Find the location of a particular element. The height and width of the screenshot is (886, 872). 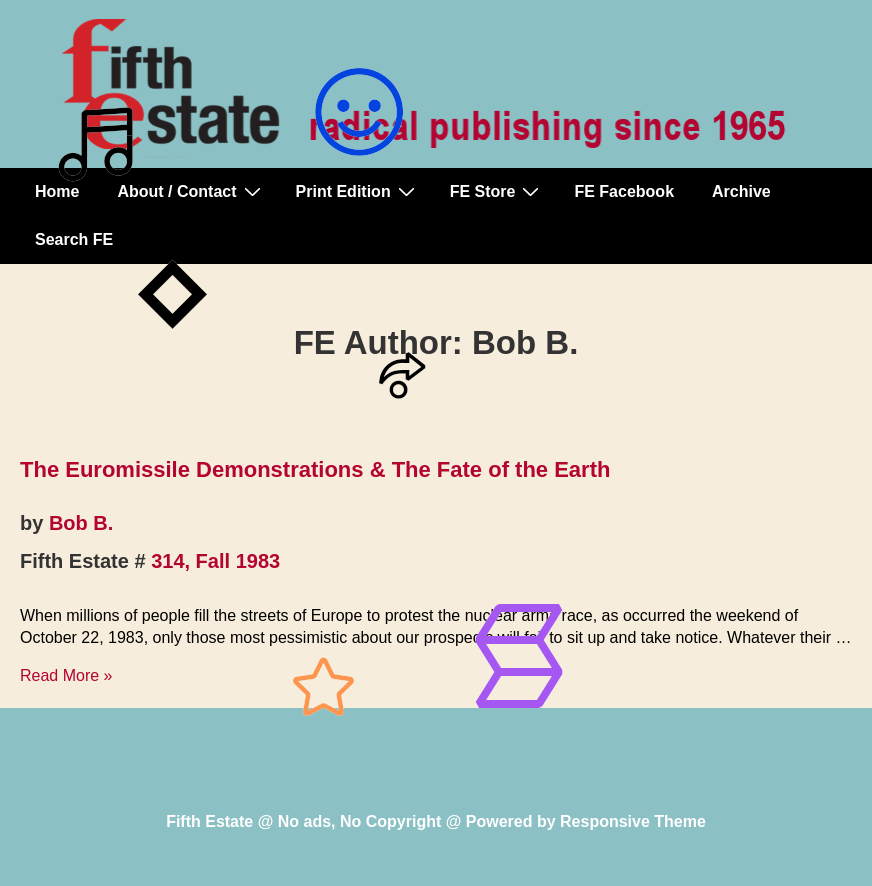

start a live share session is located at coordinates (402, 375).